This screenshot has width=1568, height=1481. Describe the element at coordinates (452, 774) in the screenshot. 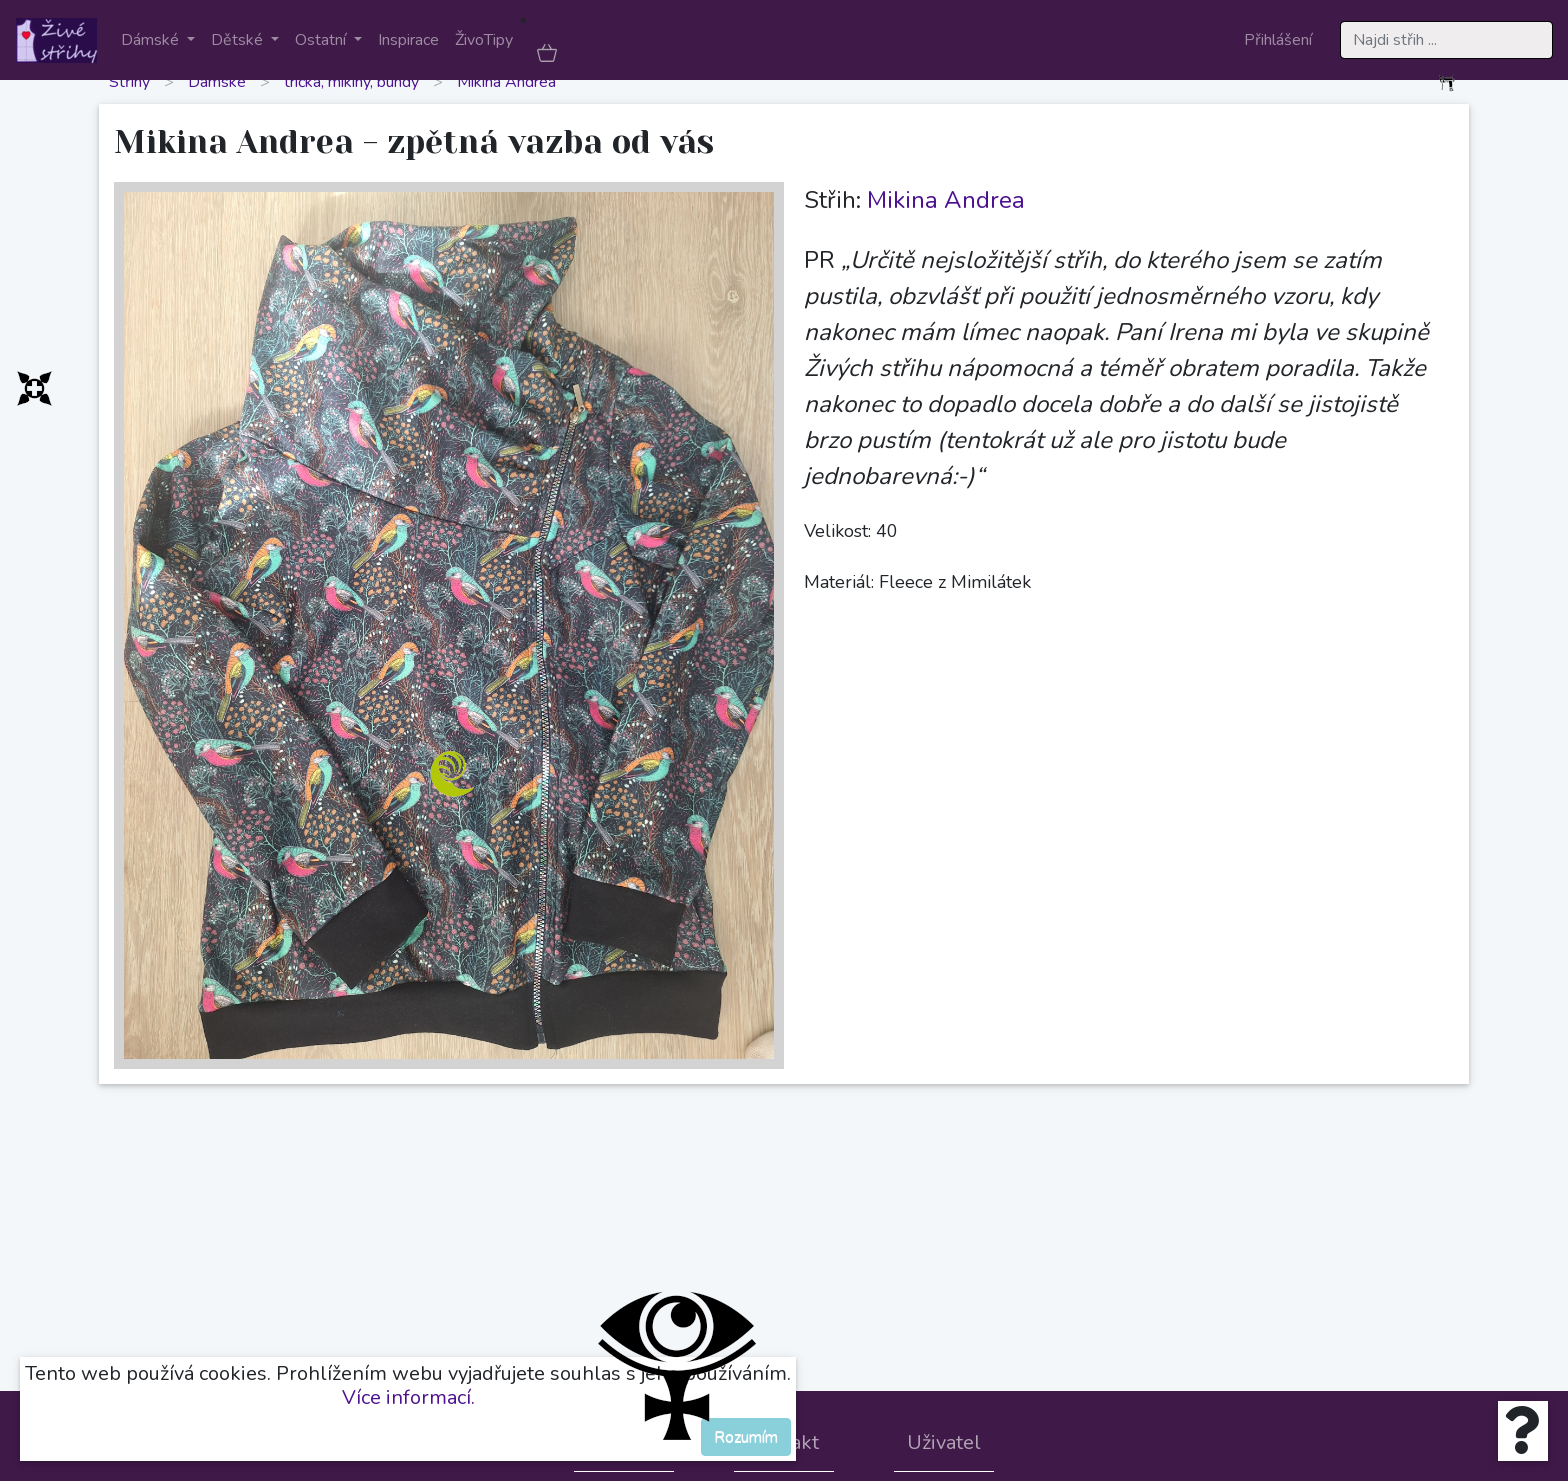

I see `view internal horn anatomy or structure` at that location.